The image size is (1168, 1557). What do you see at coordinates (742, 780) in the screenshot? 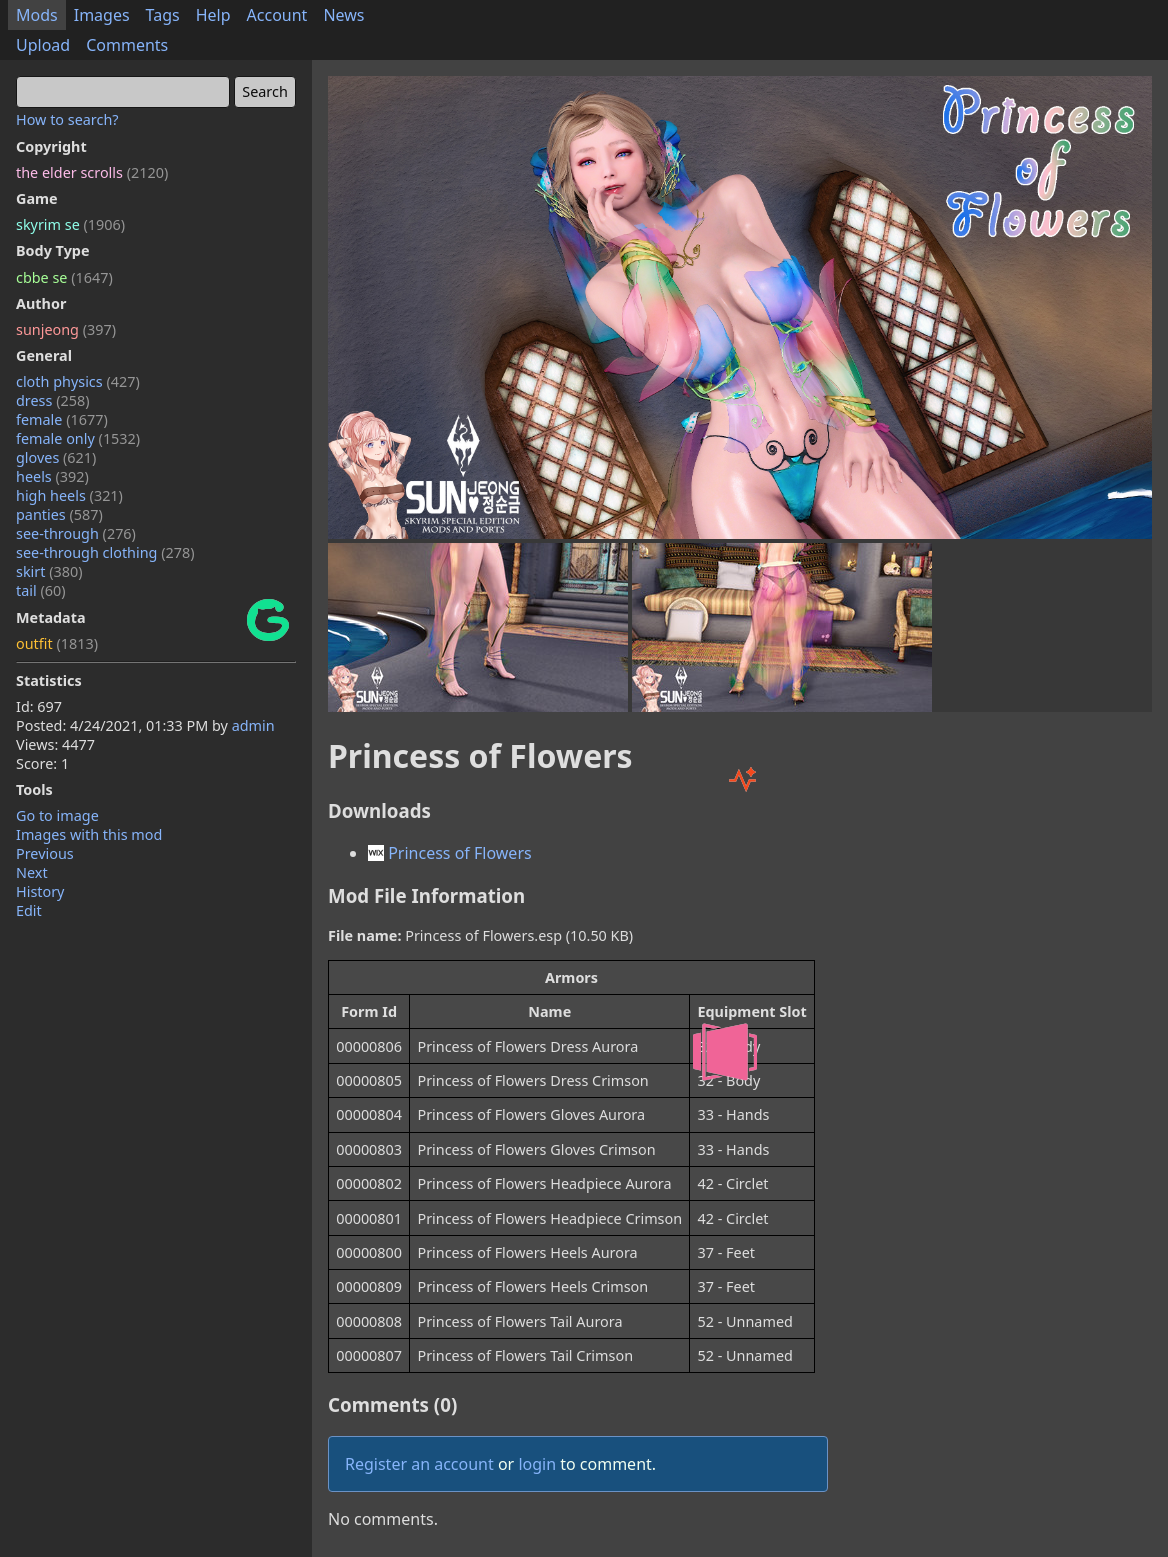
I see `access AI-powered health monitoring` at bounding box center [742, 780].